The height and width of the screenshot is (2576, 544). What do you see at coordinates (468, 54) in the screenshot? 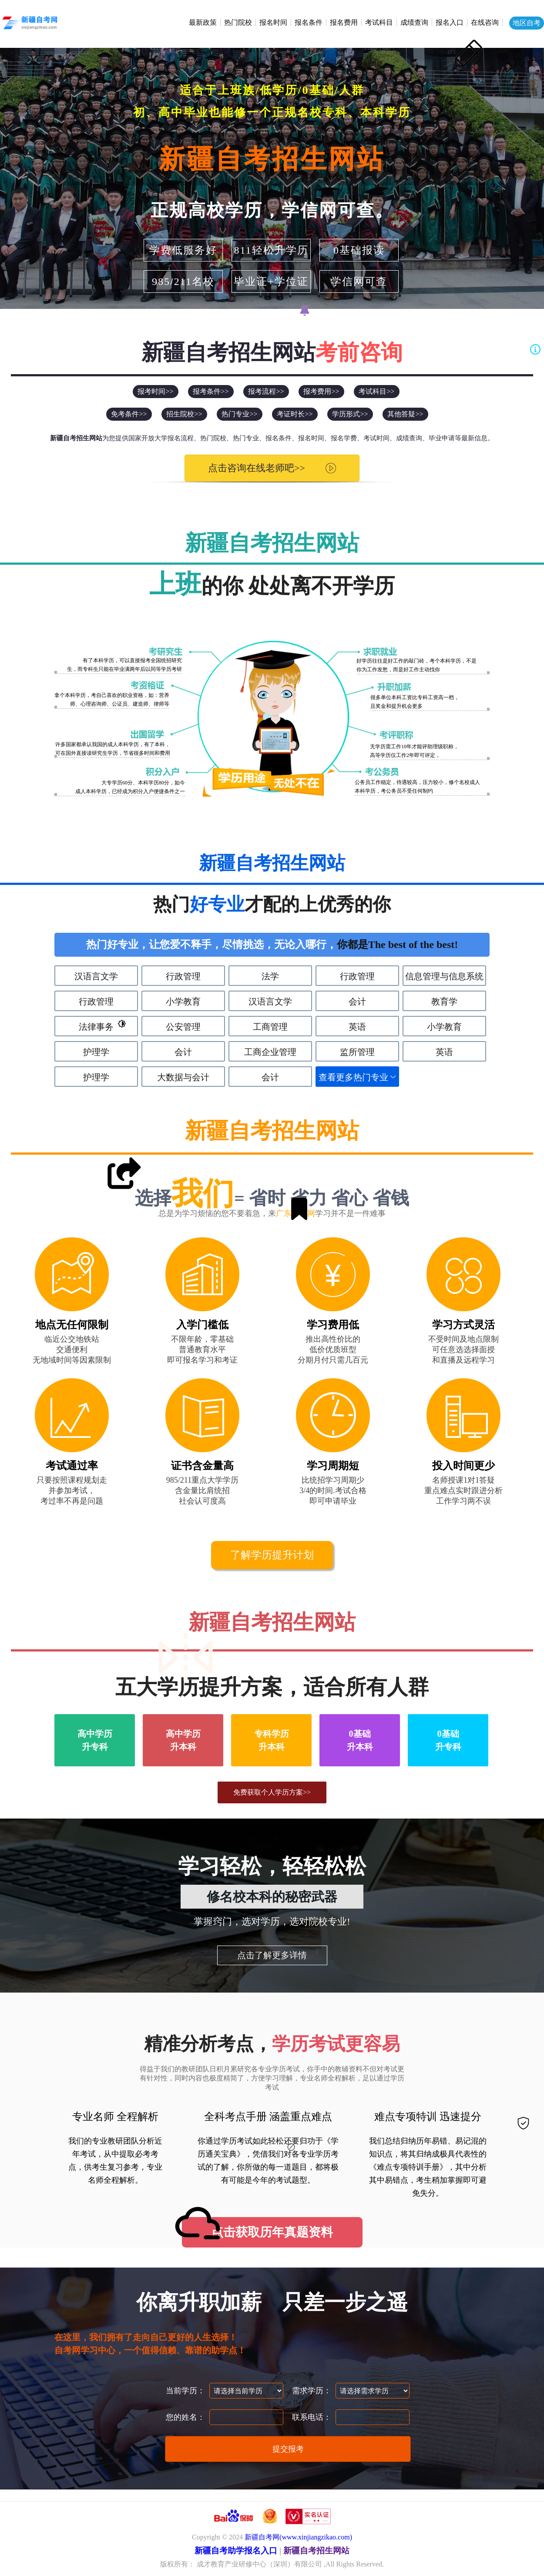
I see `edit or modify content` at bounding box center [468, 54].